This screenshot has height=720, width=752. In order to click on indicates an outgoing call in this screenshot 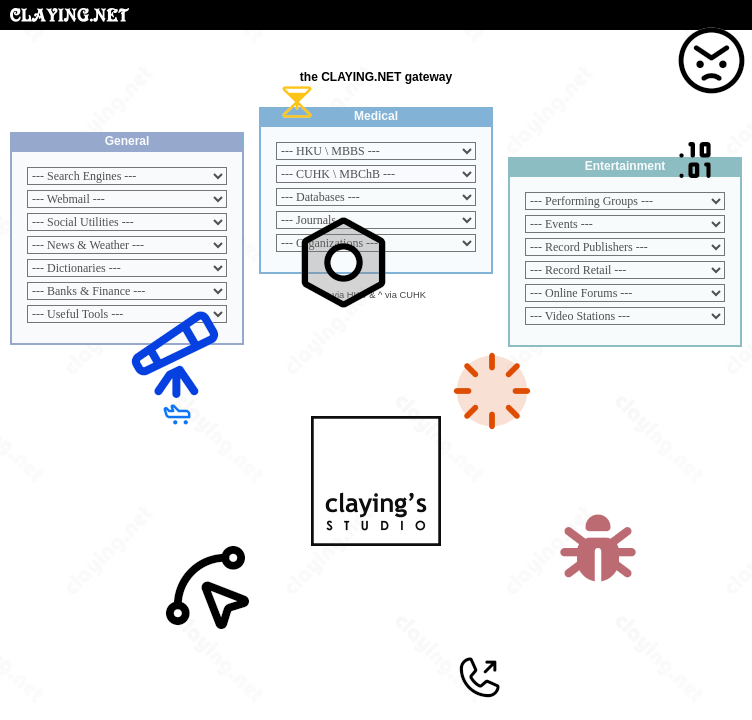, I will do `click(480, 676)`.